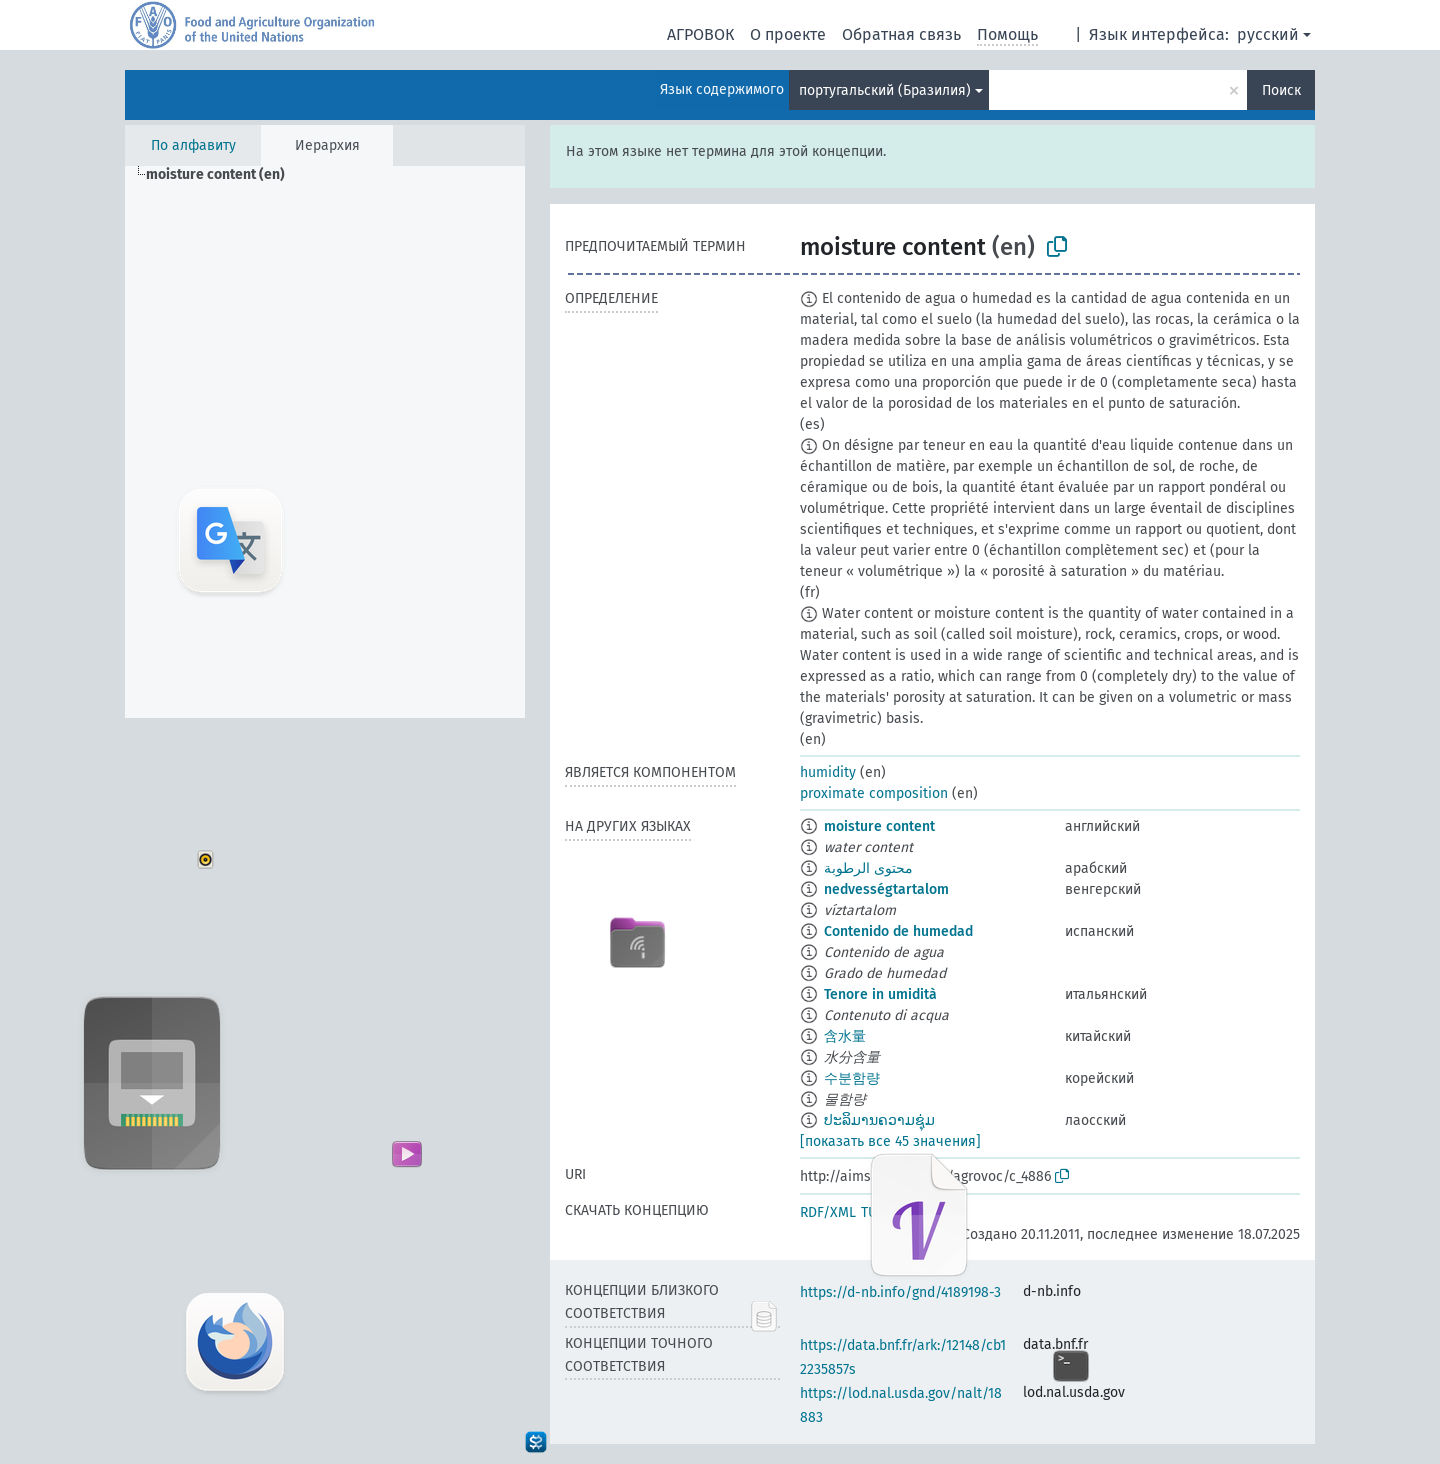  Describe the element at coordinates (637, 942) in the screenshot. I see `open insync cloud sync folder` at that location.